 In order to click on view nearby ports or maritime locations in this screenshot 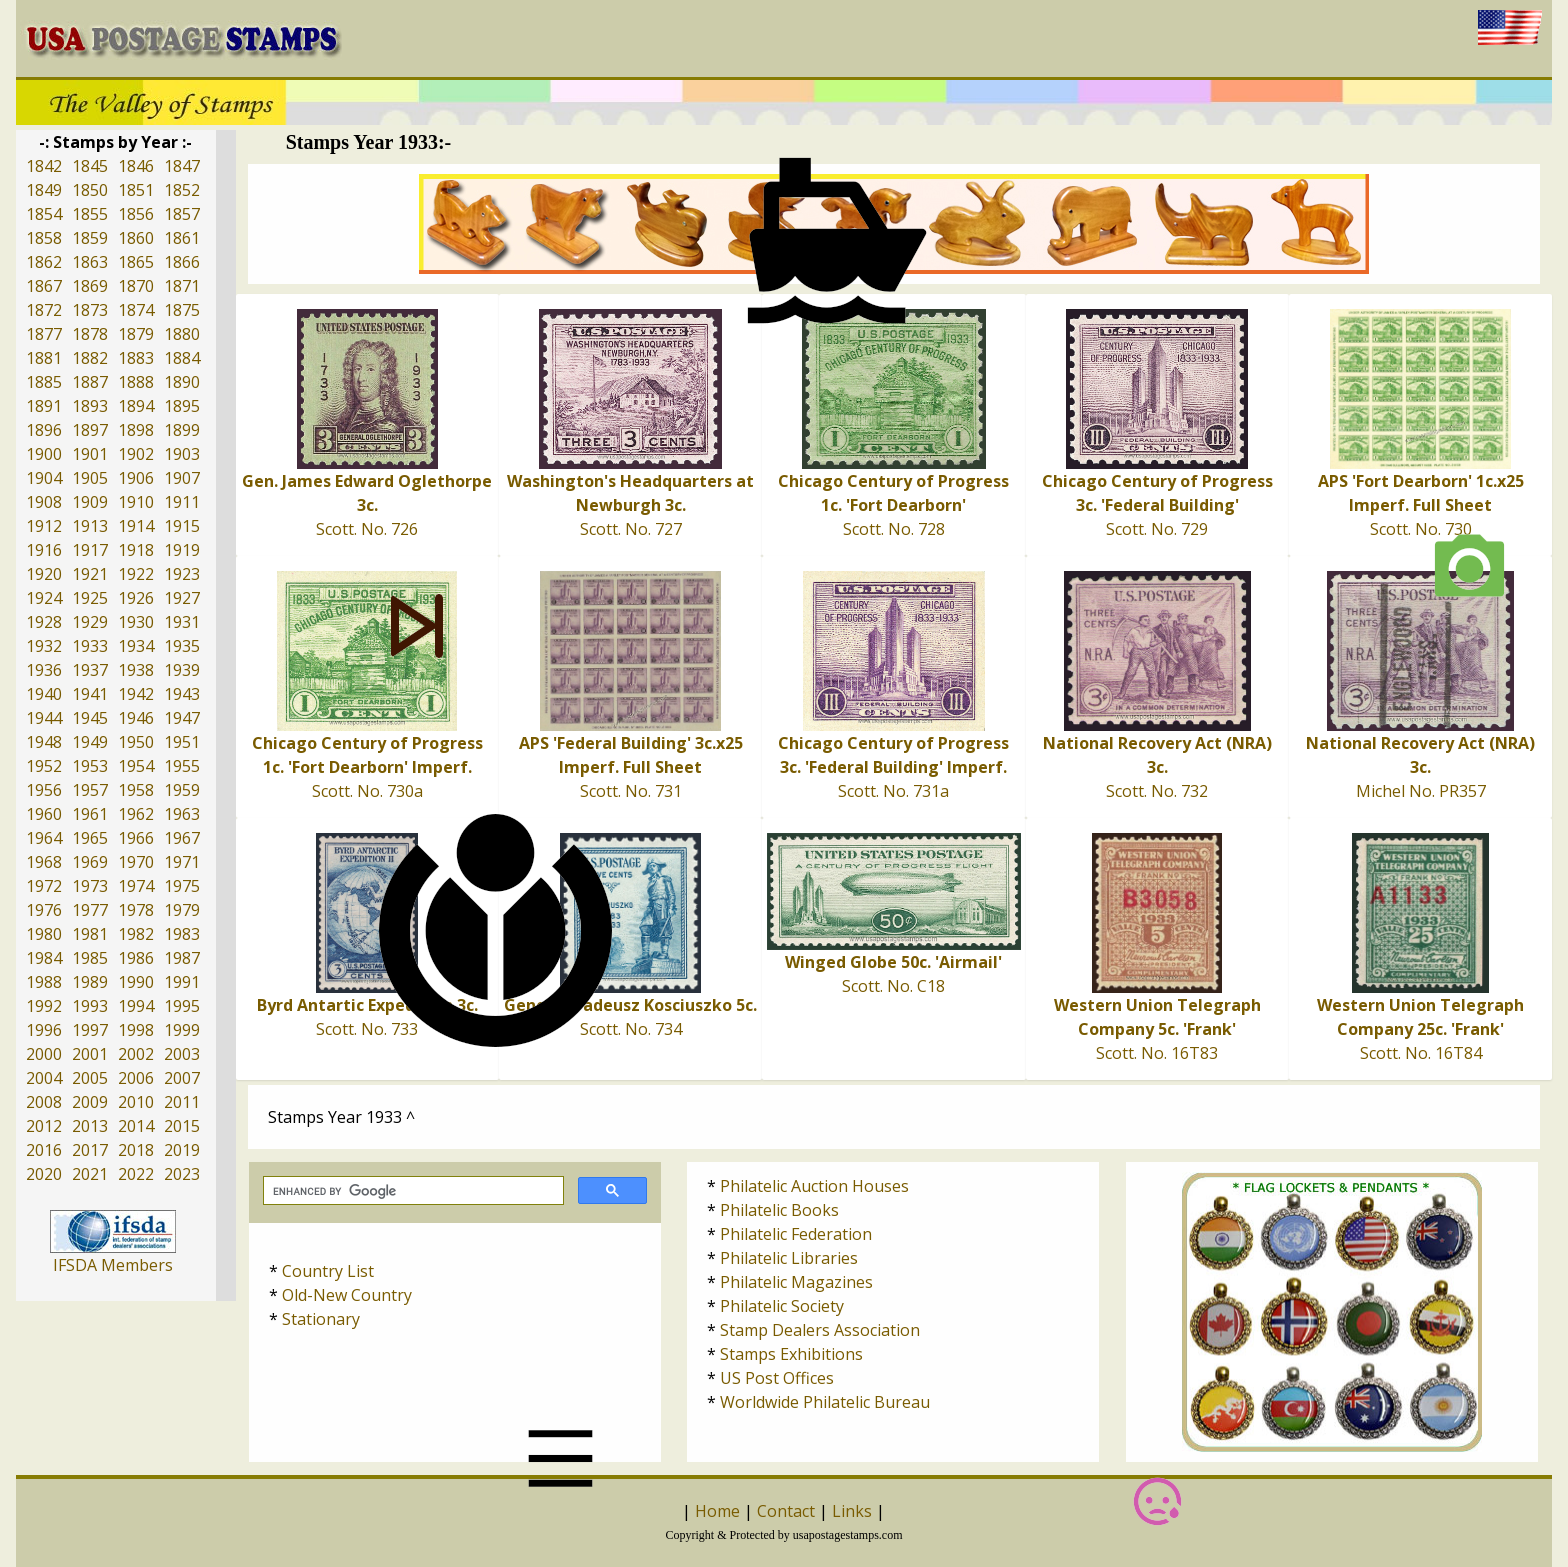, I will do `click(834, 244)`.